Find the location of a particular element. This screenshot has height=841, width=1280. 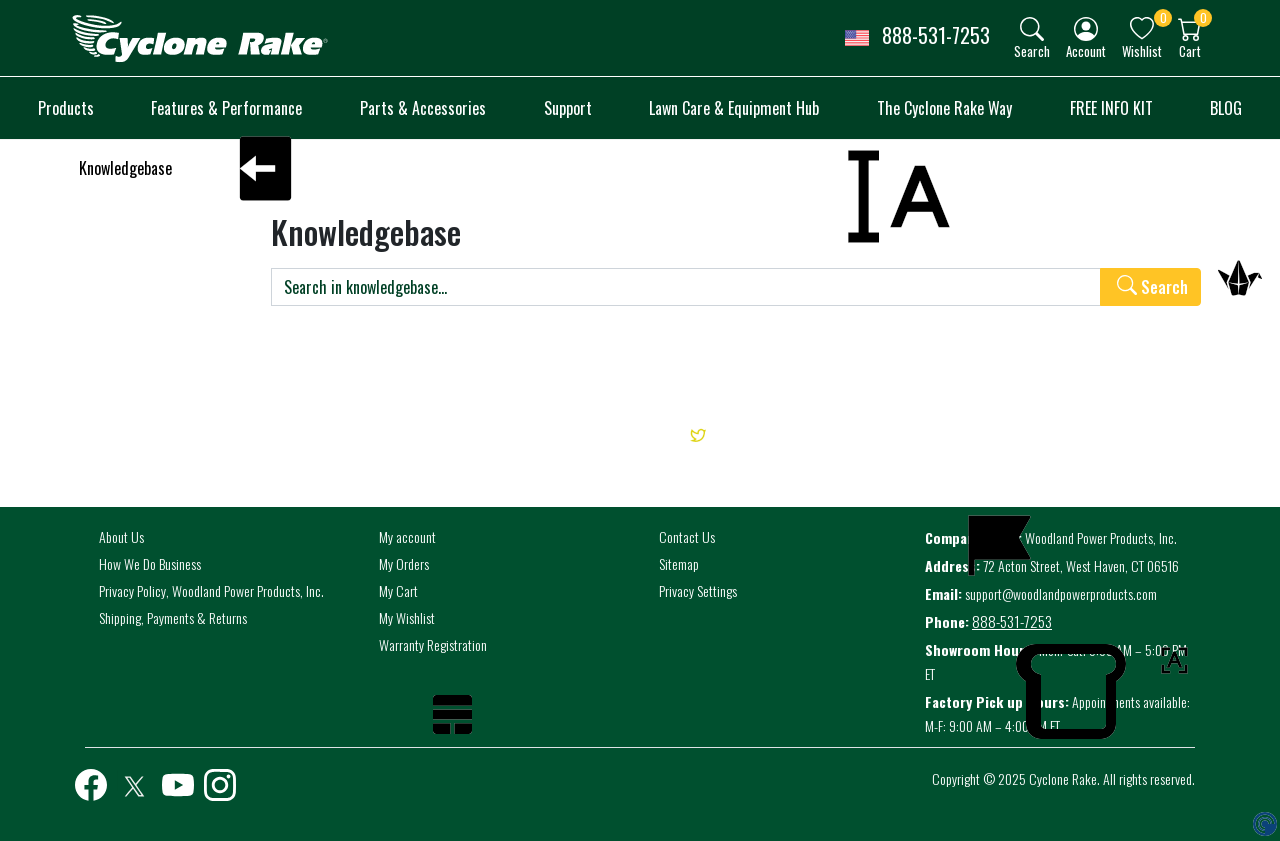

browse bakery or bread products is located at coordinates (1071, 689).